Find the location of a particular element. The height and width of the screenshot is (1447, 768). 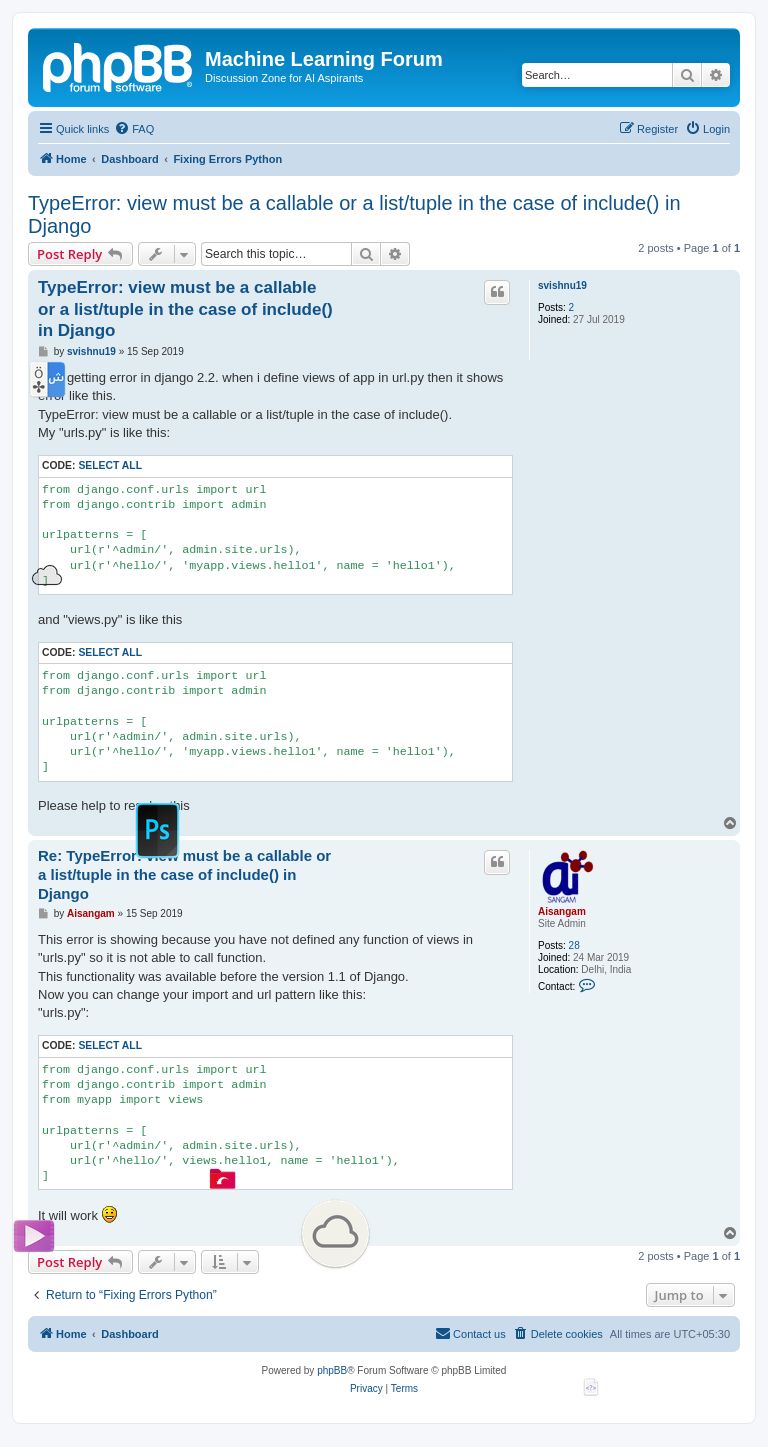

adobe photoshop file type indicator is located at coordinates (157, 830).